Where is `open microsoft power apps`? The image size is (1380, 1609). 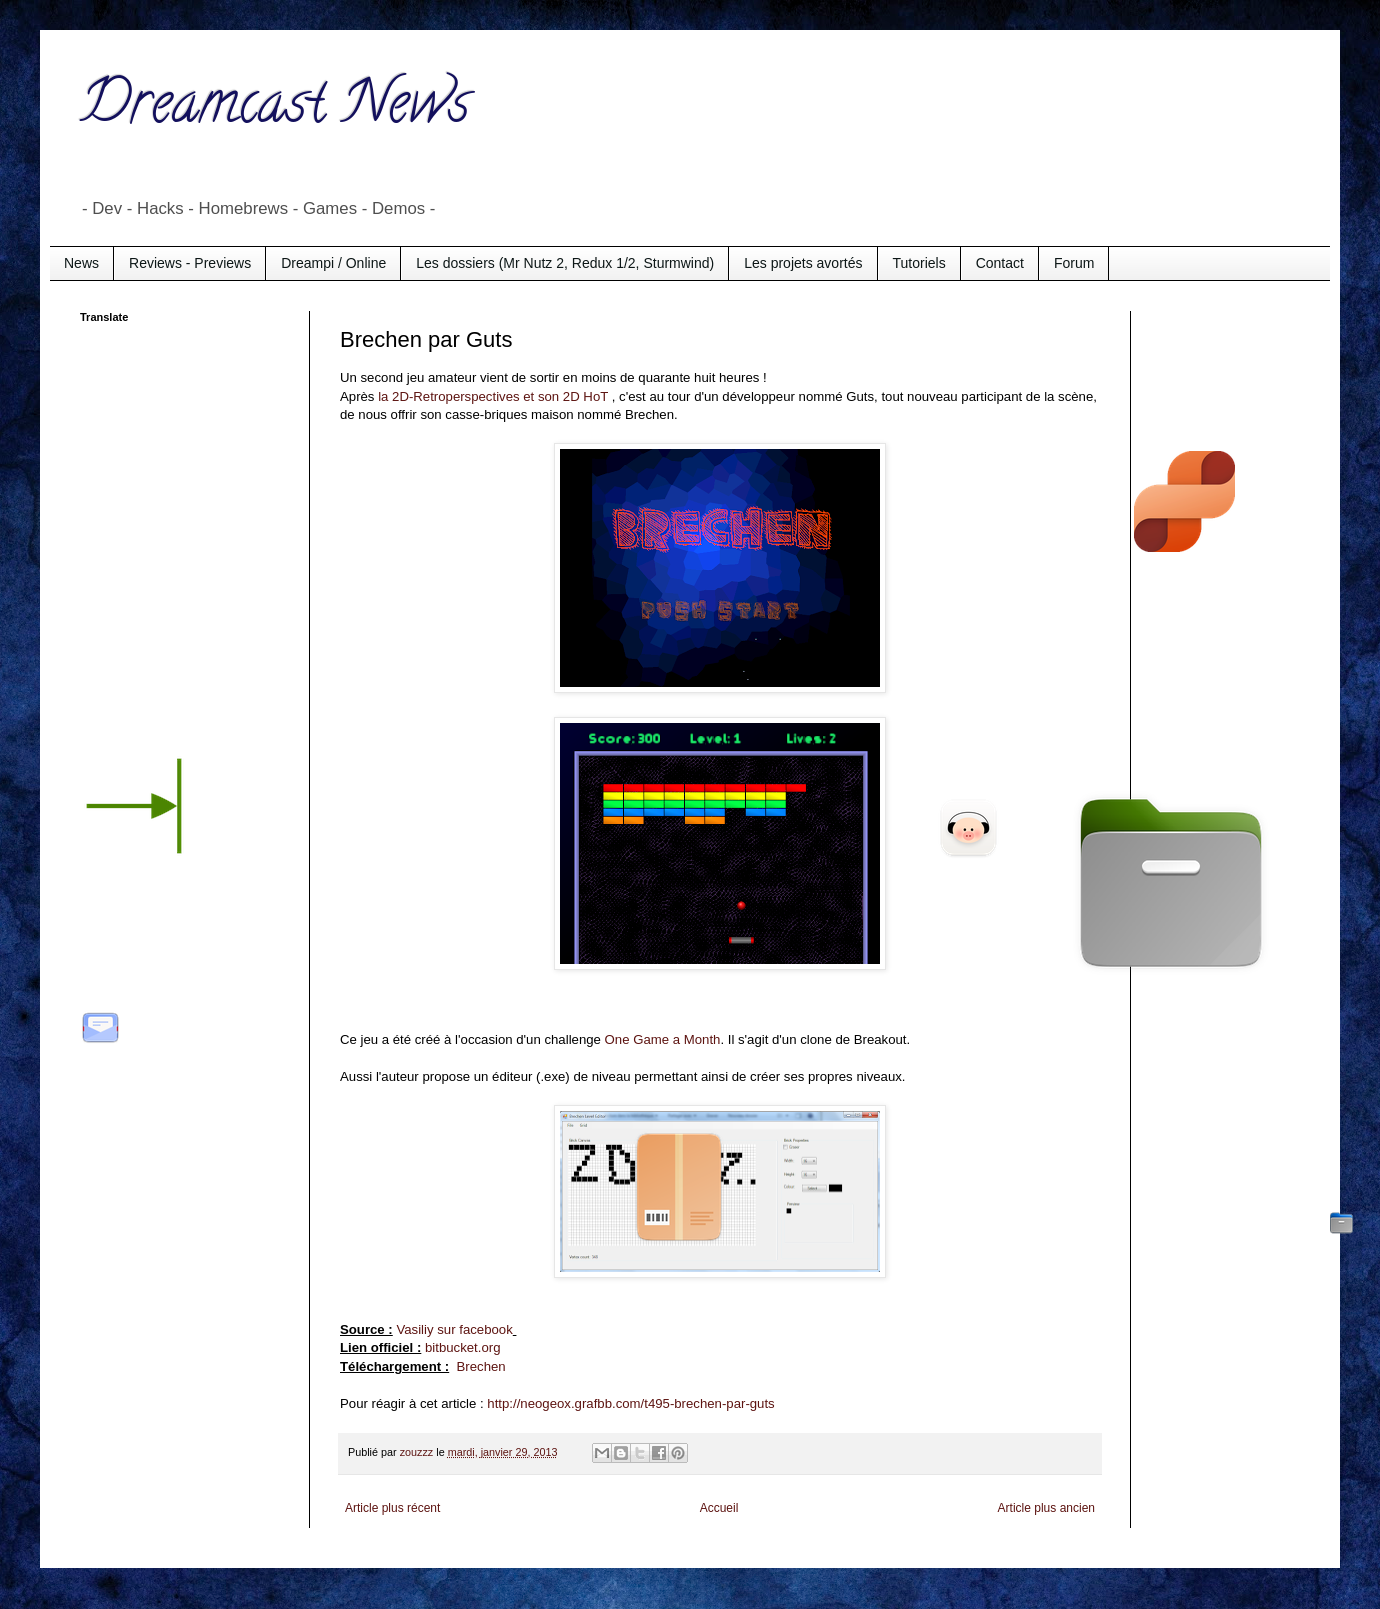
open microsoft power apps is located at coordinates (1184, 501).